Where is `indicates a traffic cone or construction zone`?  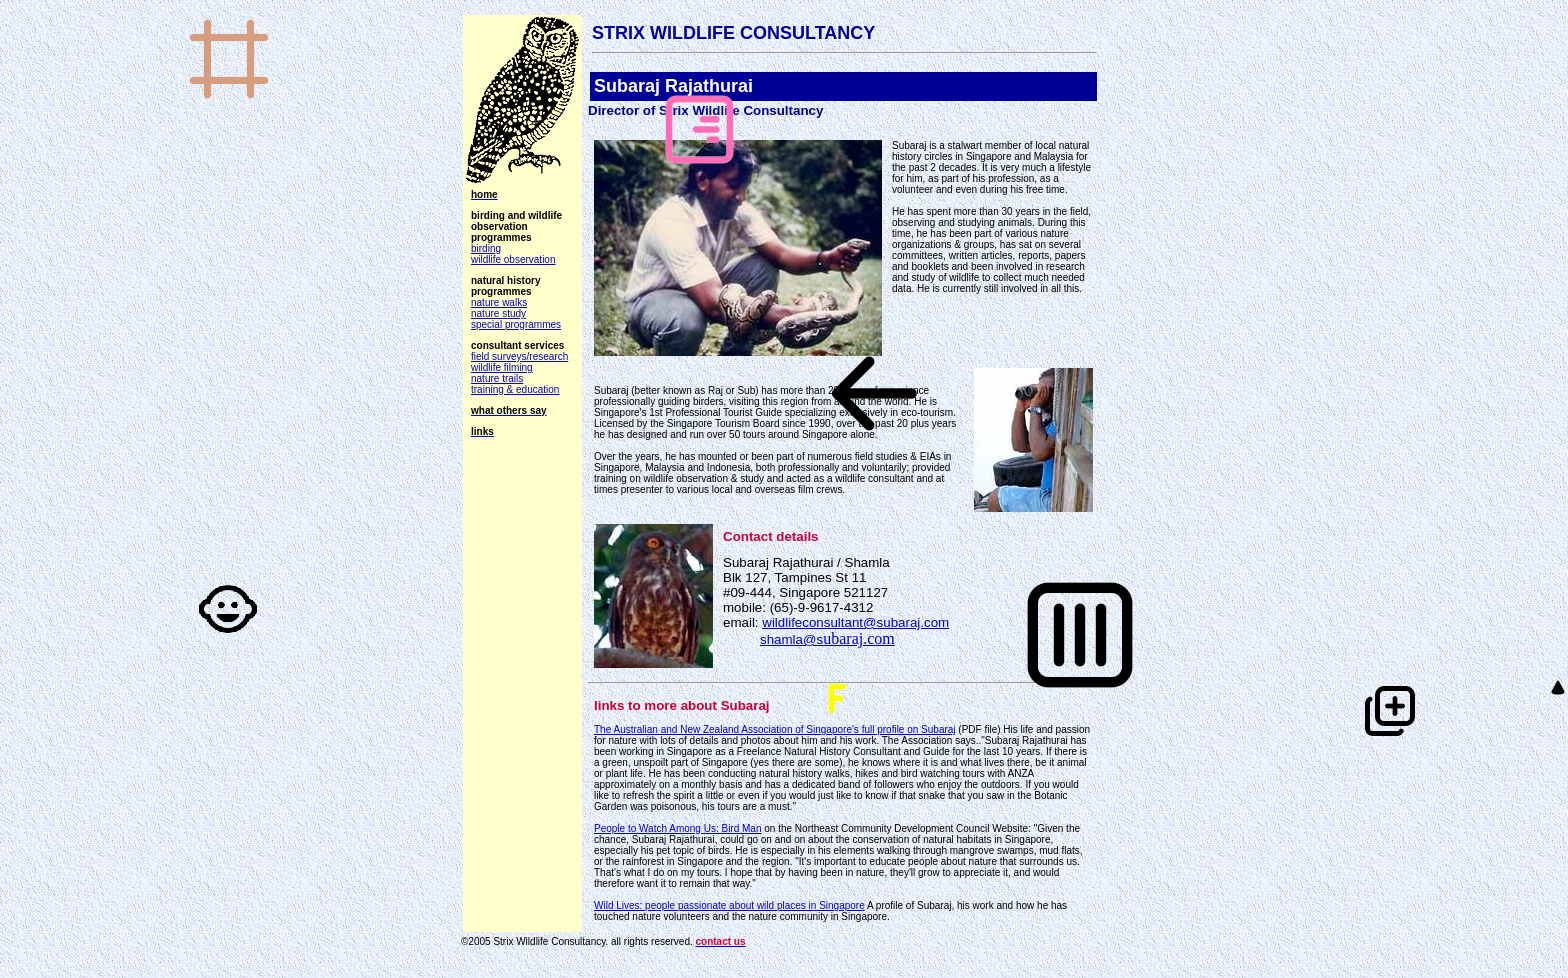
indicates a traffic cone or construction zone is located at coordinates (1558, 688).